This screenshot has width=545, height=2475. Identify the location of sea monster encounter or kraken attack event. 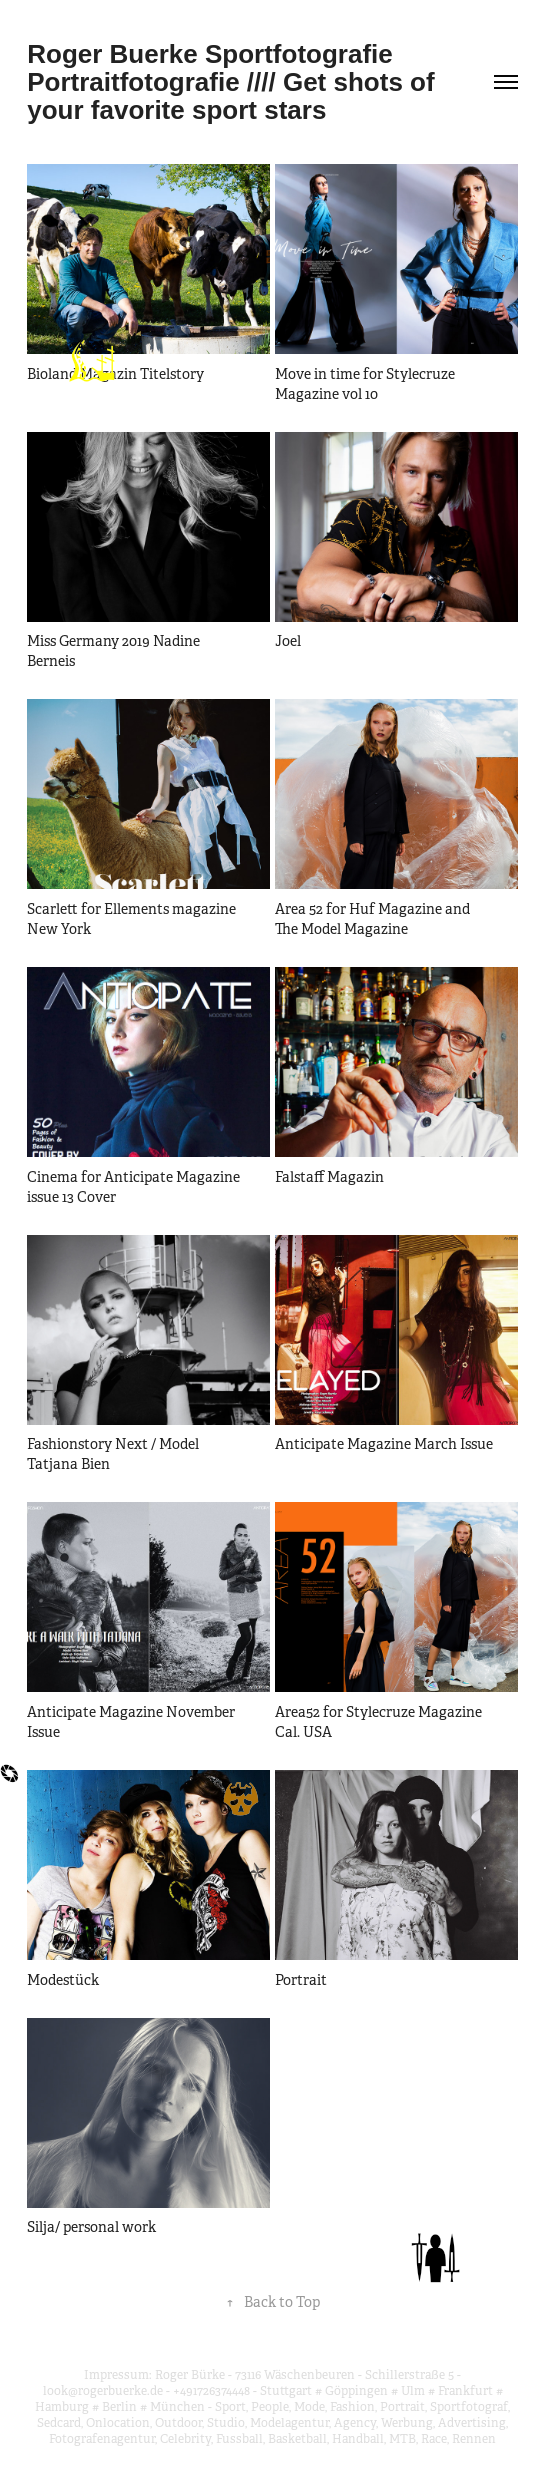
(92, 360).